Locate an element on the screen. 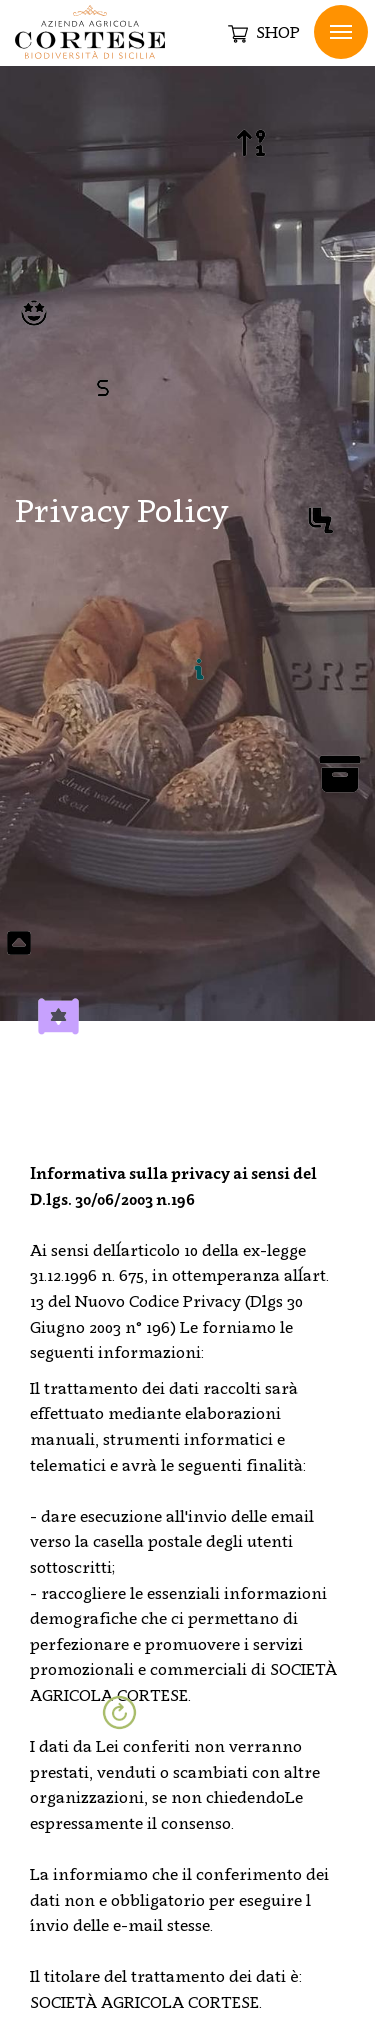 The width and height of the screenshot is (375, 2042). indicates items starting with the letter S is located at coordinates (103, 388).